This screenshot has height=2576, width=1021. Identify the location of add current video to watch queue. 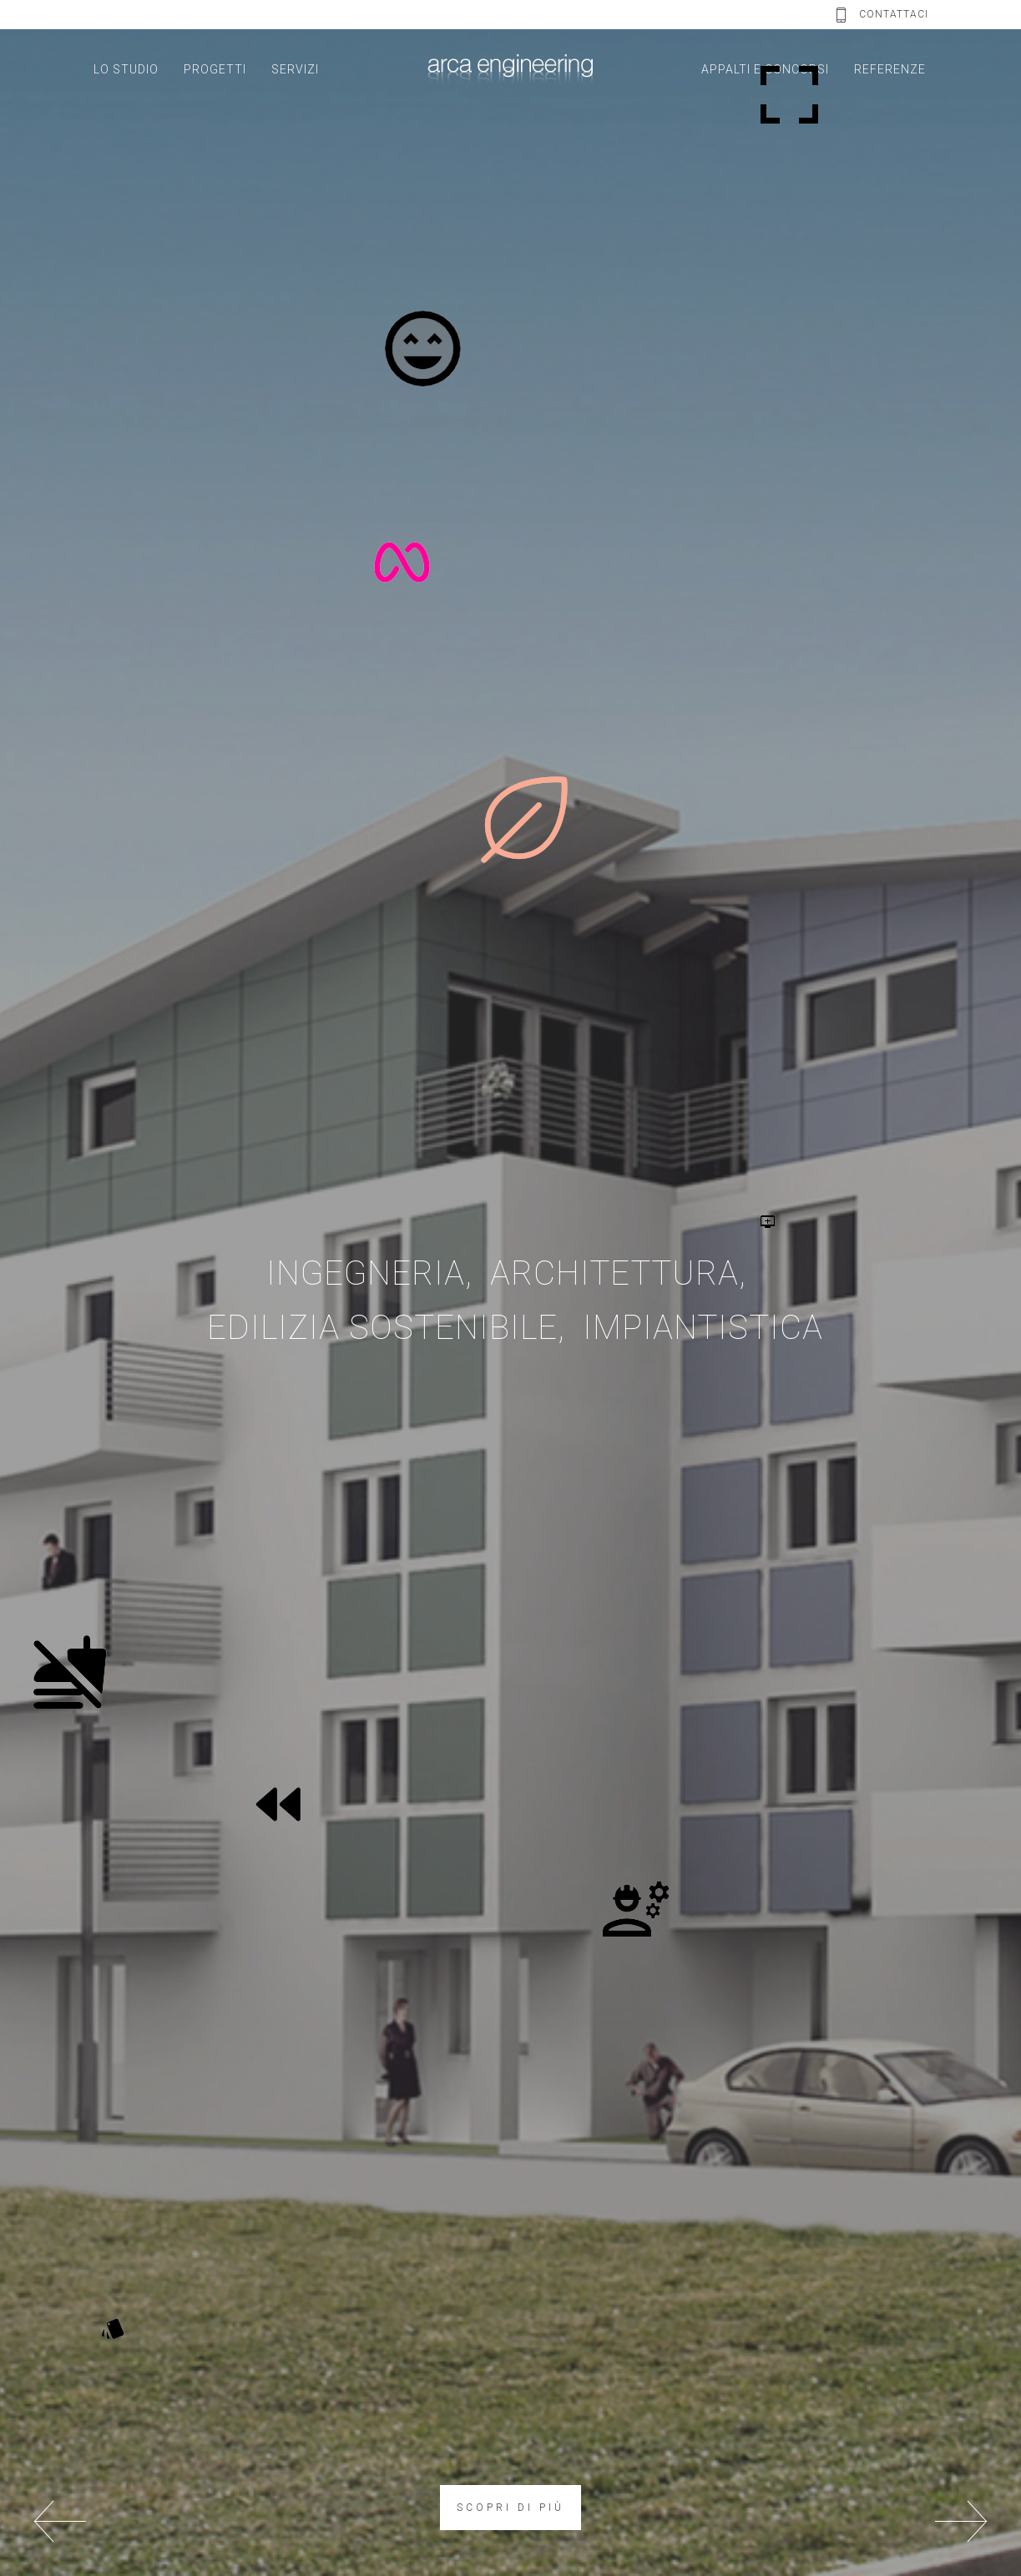
(767, 1221).